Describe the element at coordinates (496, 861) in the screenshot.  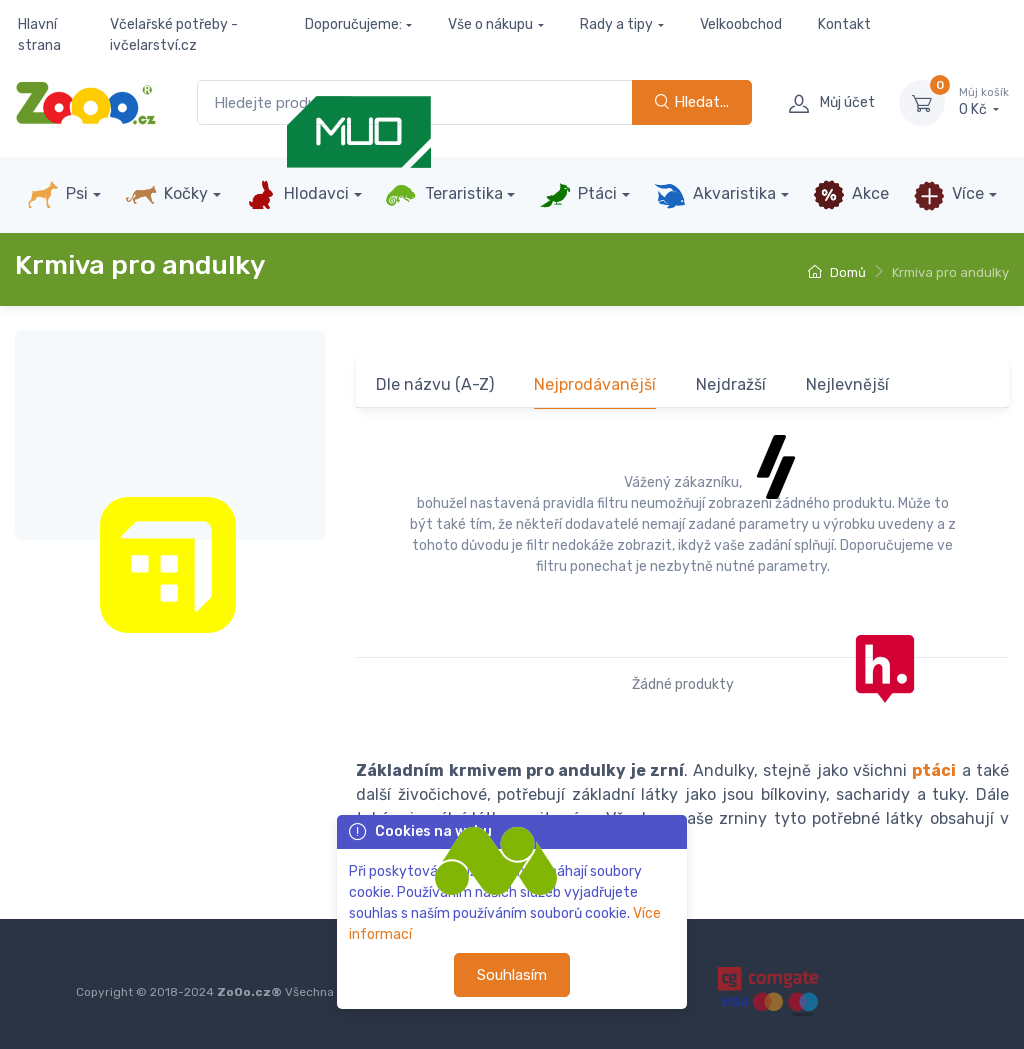
I see `open matomo analytics dashboard` at that location.